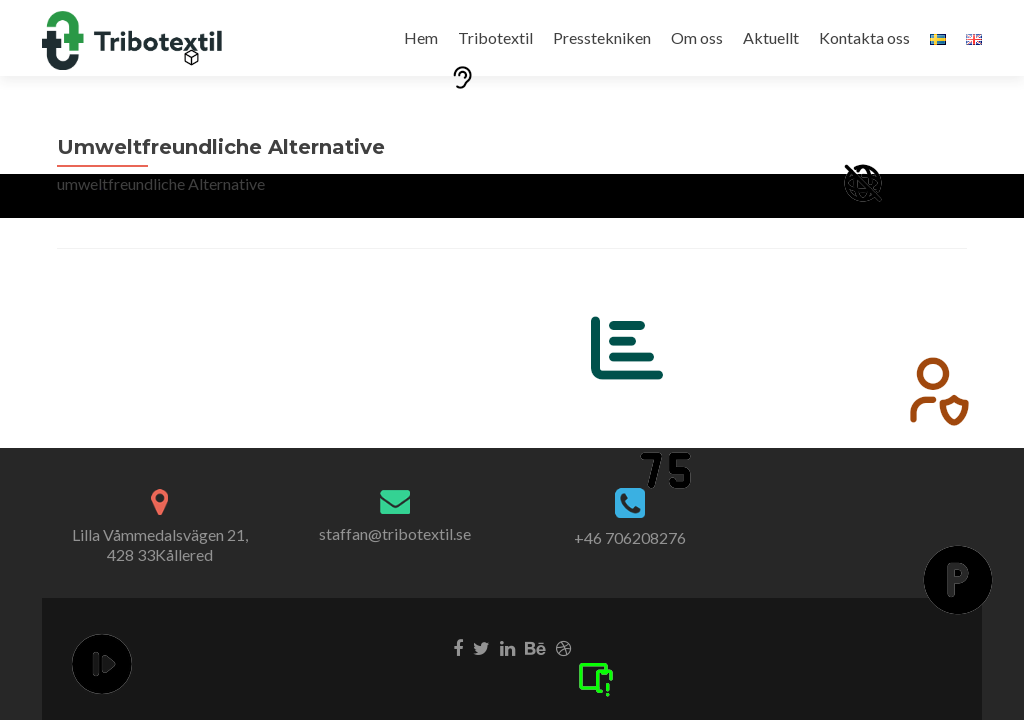  What do you see at coordinates (461, 77) in the screenshot?
I see `enable audio or listening features` at bounding box center [461, 77].